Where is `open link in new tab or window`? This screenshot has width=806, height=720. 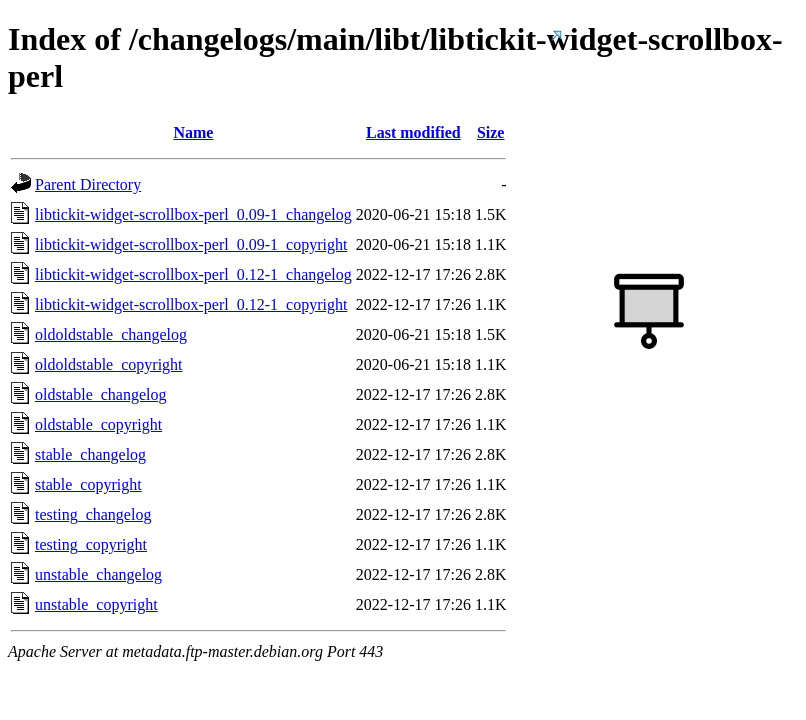 open link in new tab or window is located at coordinates (556, 35).